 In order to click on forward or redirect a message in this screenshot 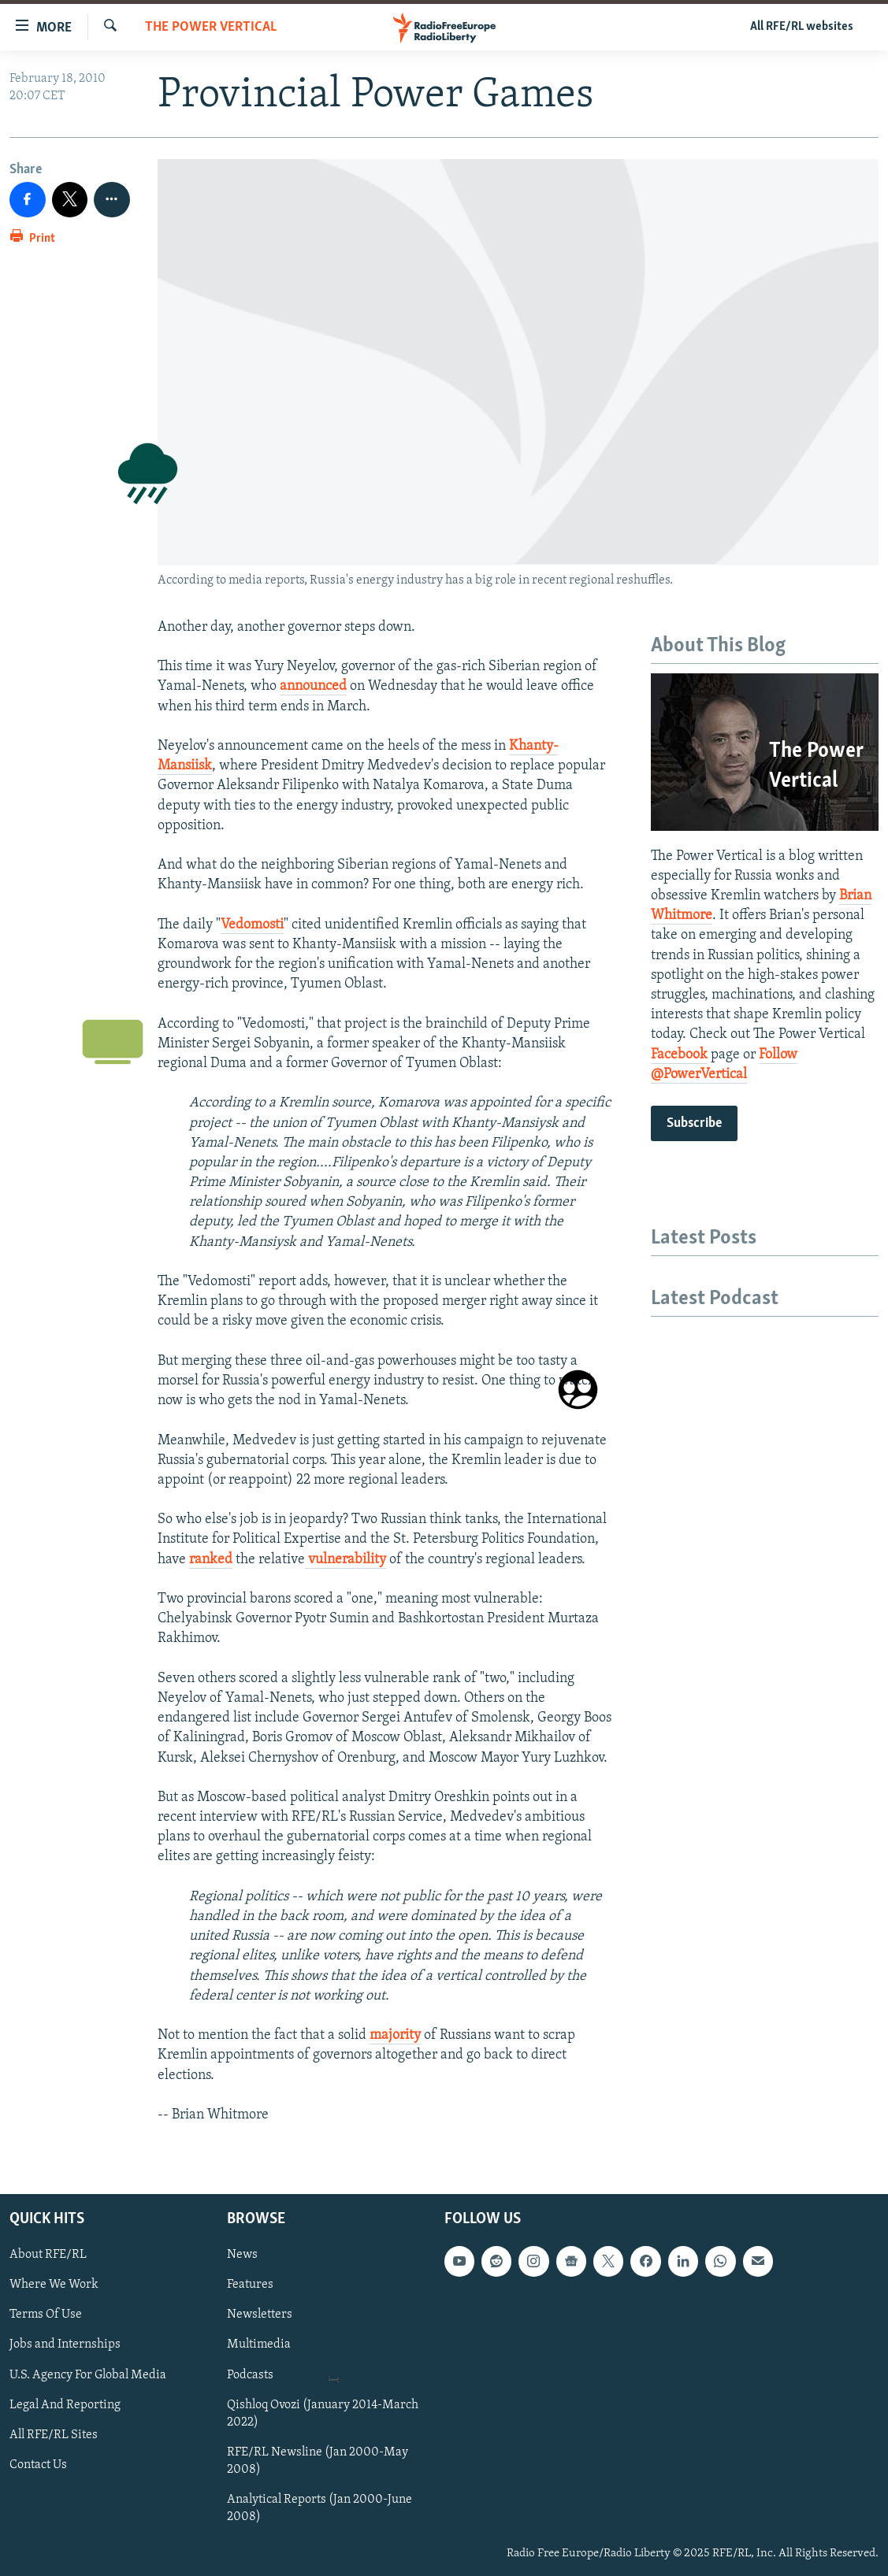, I will do `click(334, 2379)`.